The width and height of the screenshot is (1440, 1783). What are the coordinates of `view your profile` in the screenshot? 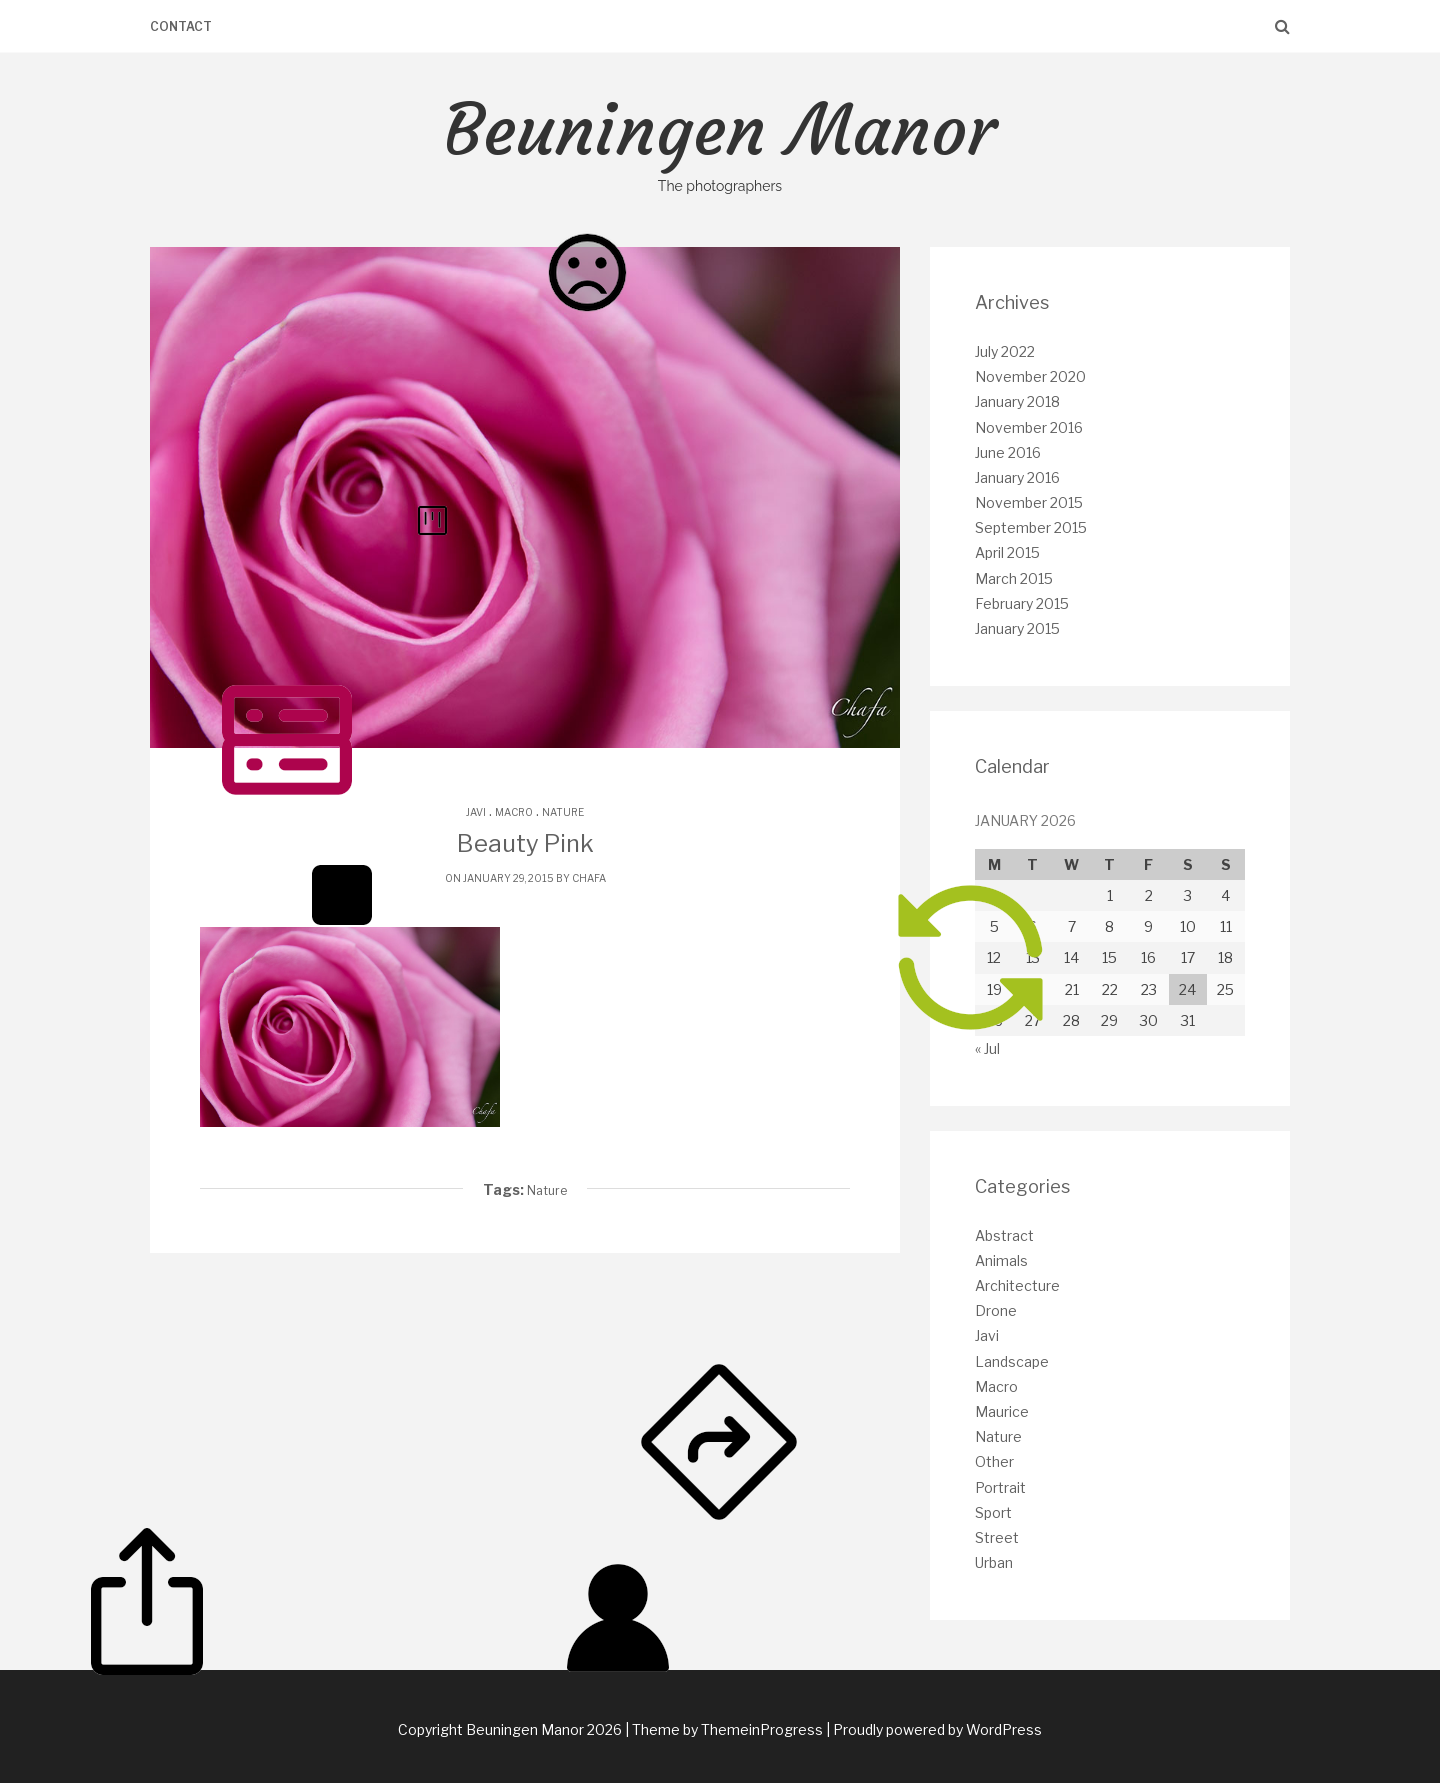 It's located at (618, 1618).